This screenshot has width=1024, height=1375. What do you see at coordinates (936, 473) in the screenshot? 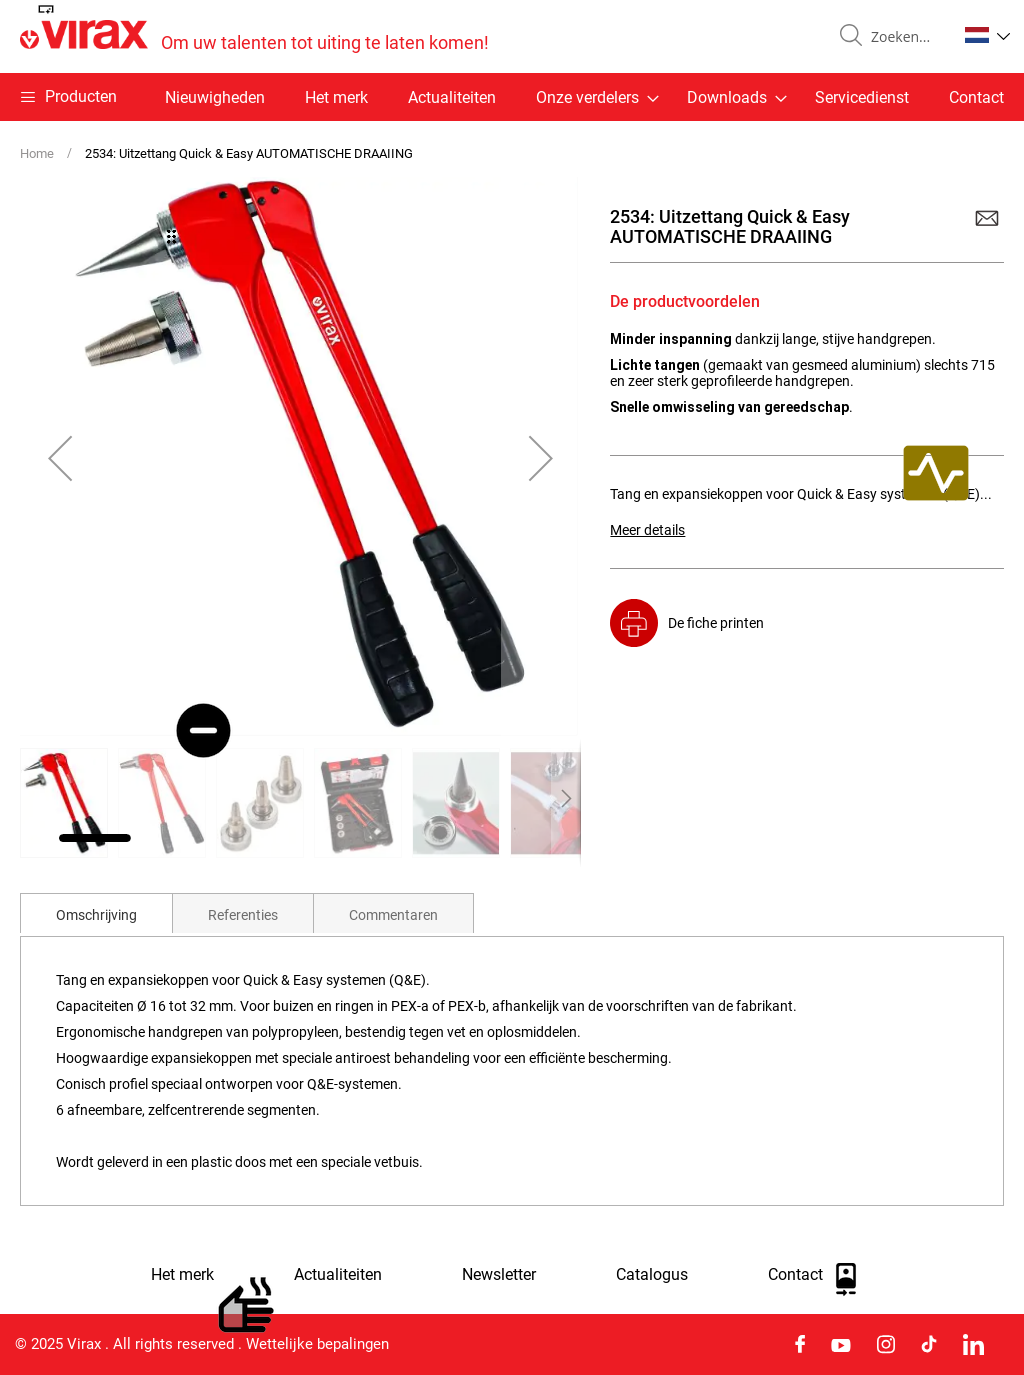
I see `view health or heart rate data` at bounding box center [936, 473].